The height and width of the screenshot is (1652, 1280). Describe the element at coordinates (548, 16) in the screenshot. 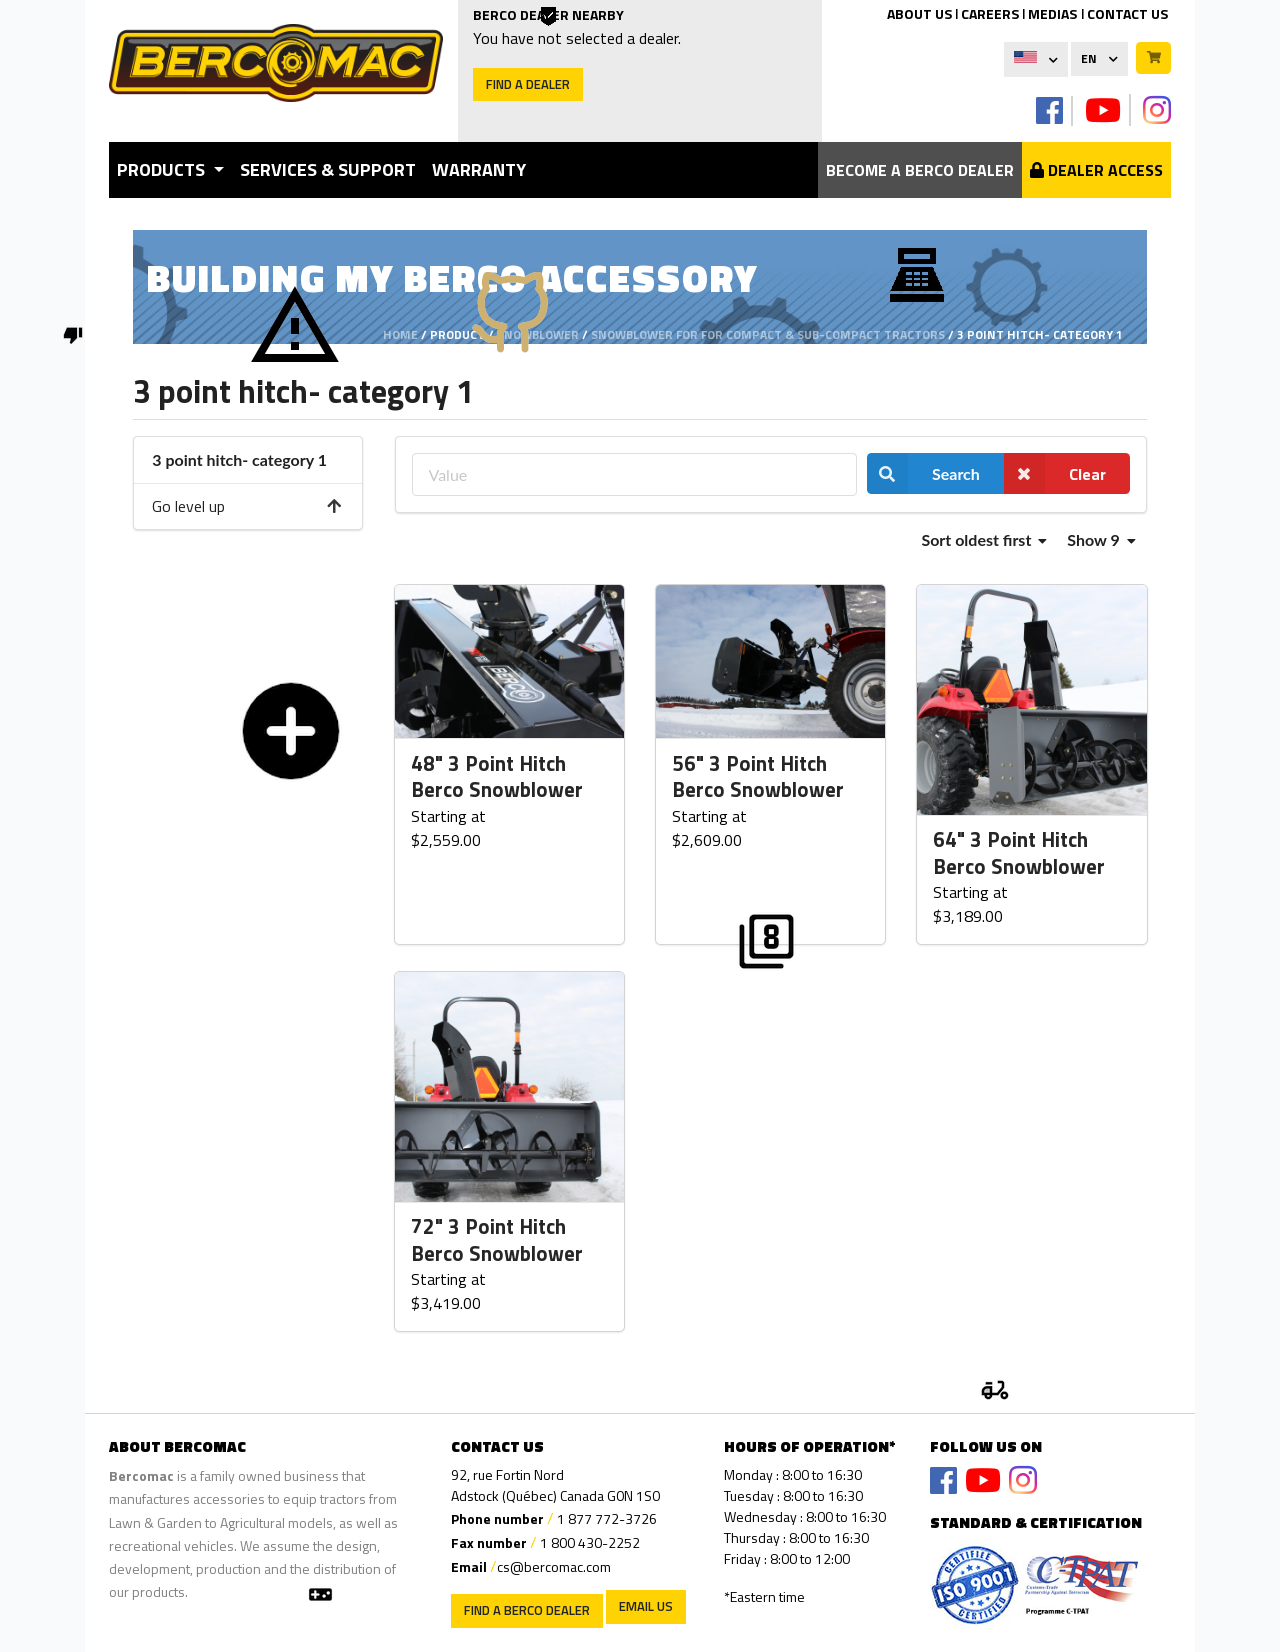

I see `mark location as visited` at that location.